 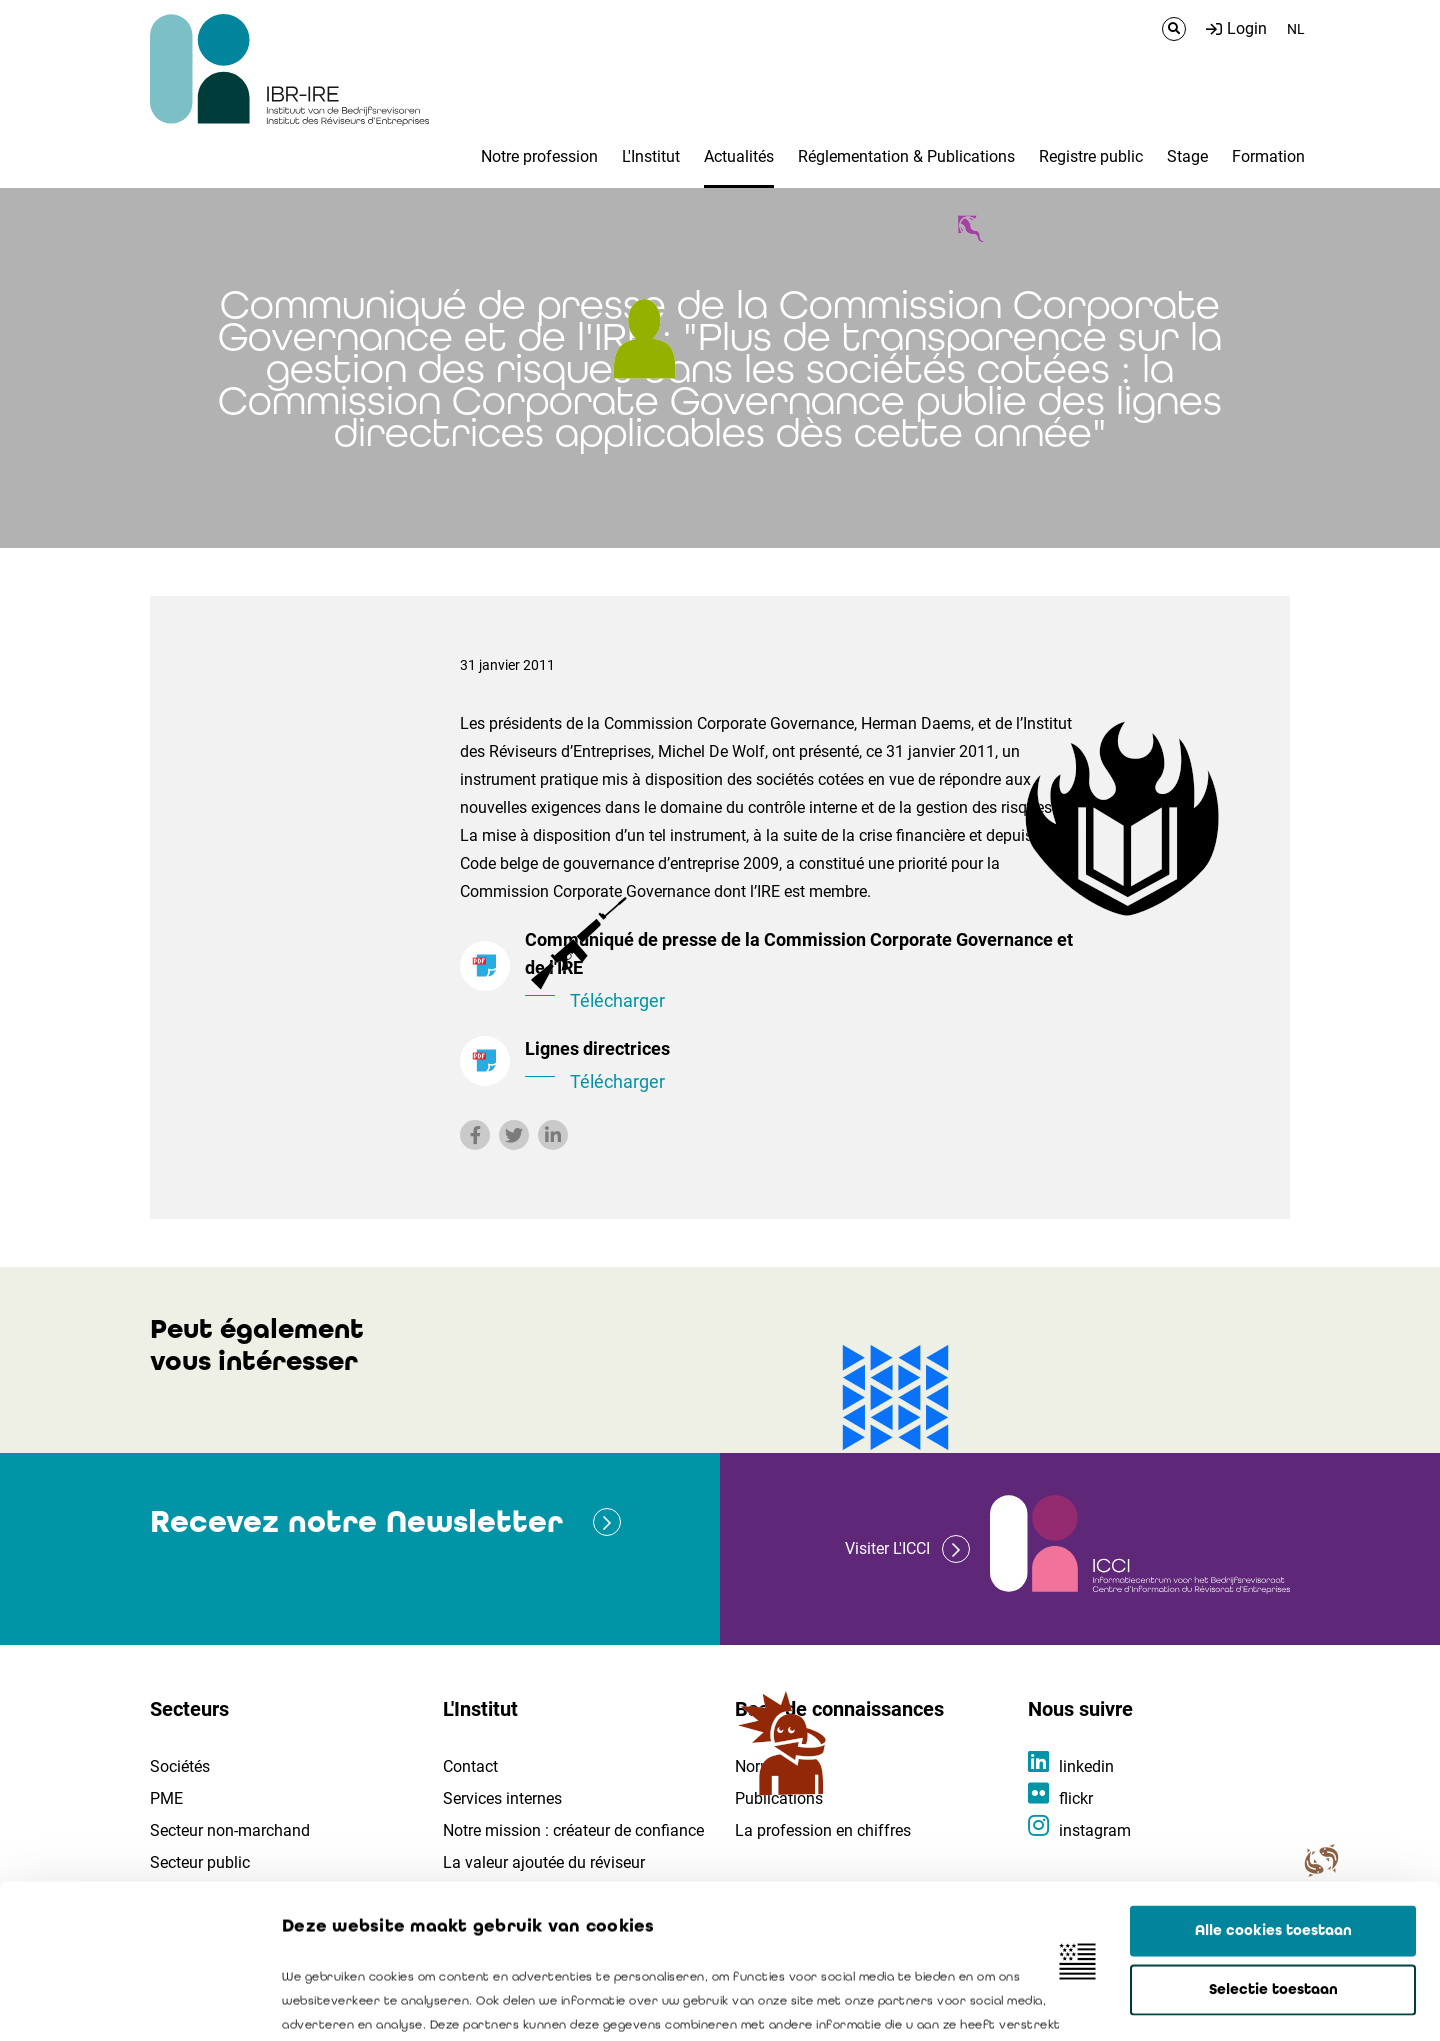 What do you see at coordinates (1077, 1961) in the screenshot?
I see `select united states as your country/region` at bounding box center [1077, 1961].